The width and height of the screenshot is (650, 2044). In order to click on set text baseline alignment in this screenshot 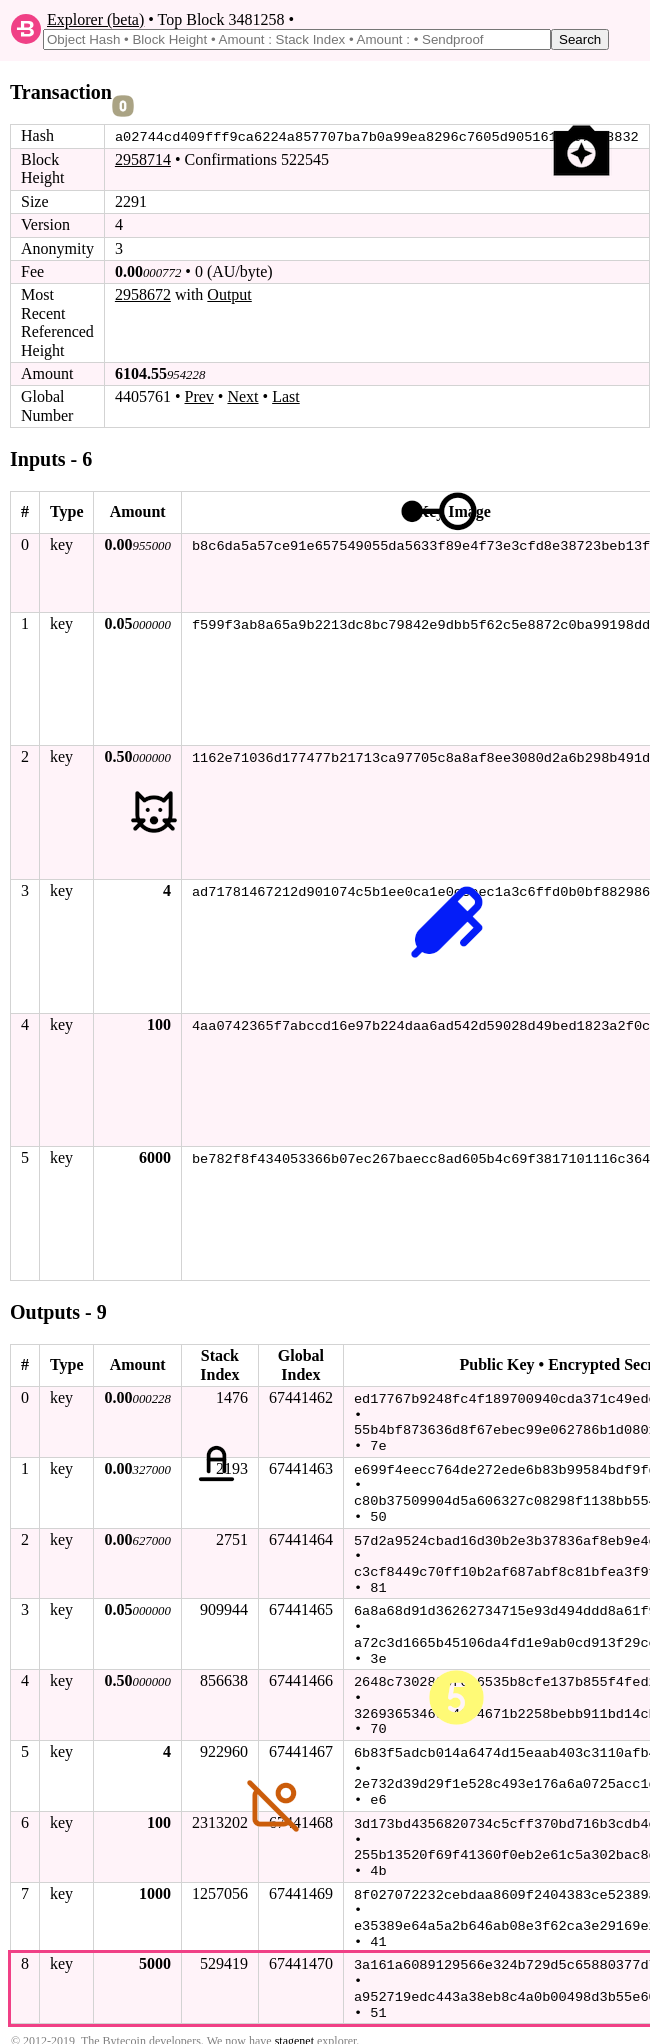, I will do `click(216, 1463)`.